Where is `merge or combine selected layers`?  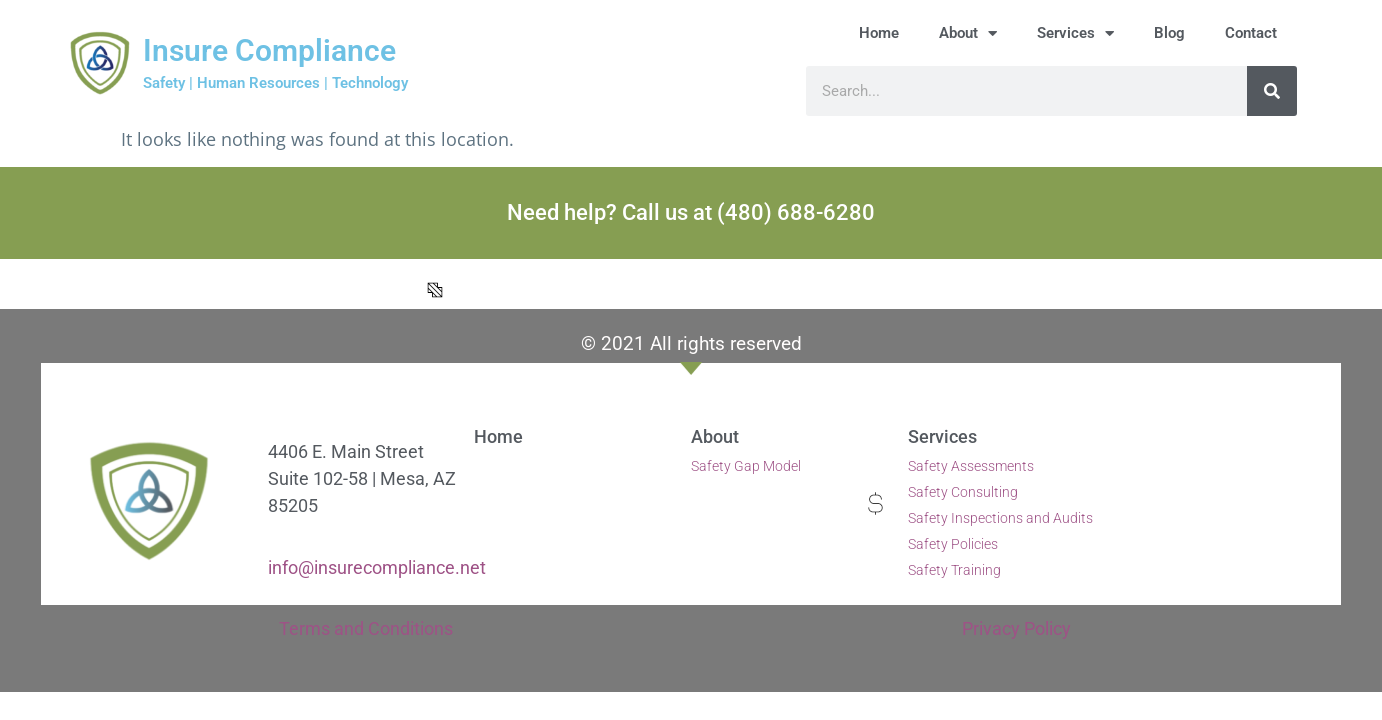 merge or combine selected layers is located at coordinates (435, 290).